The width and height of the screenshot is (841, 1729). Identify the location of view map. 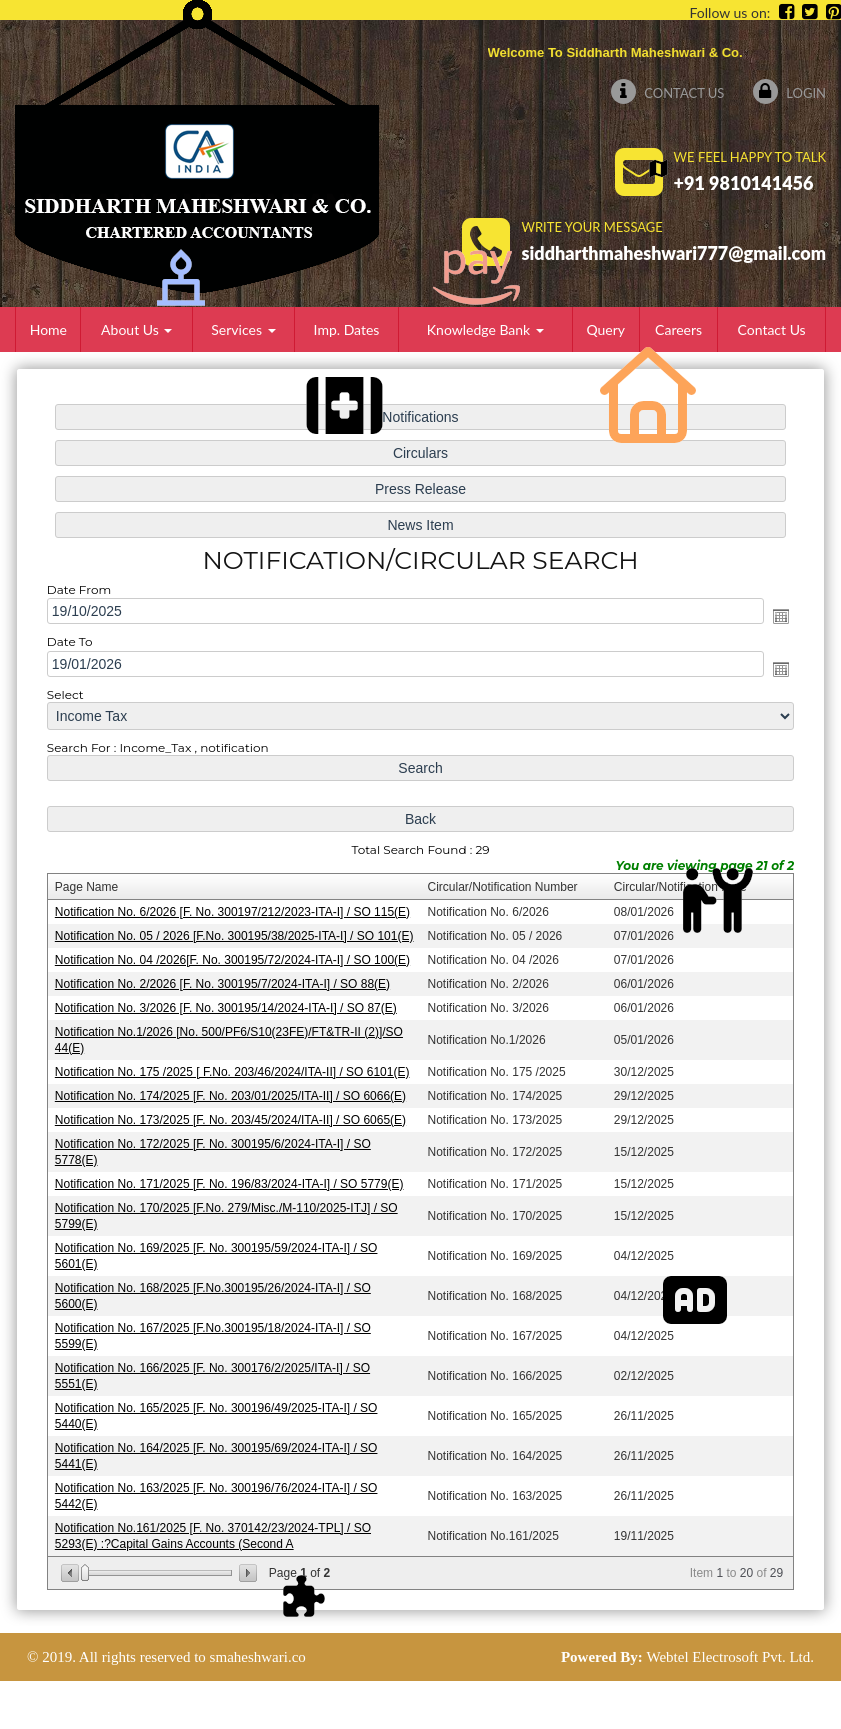
(658, 168).